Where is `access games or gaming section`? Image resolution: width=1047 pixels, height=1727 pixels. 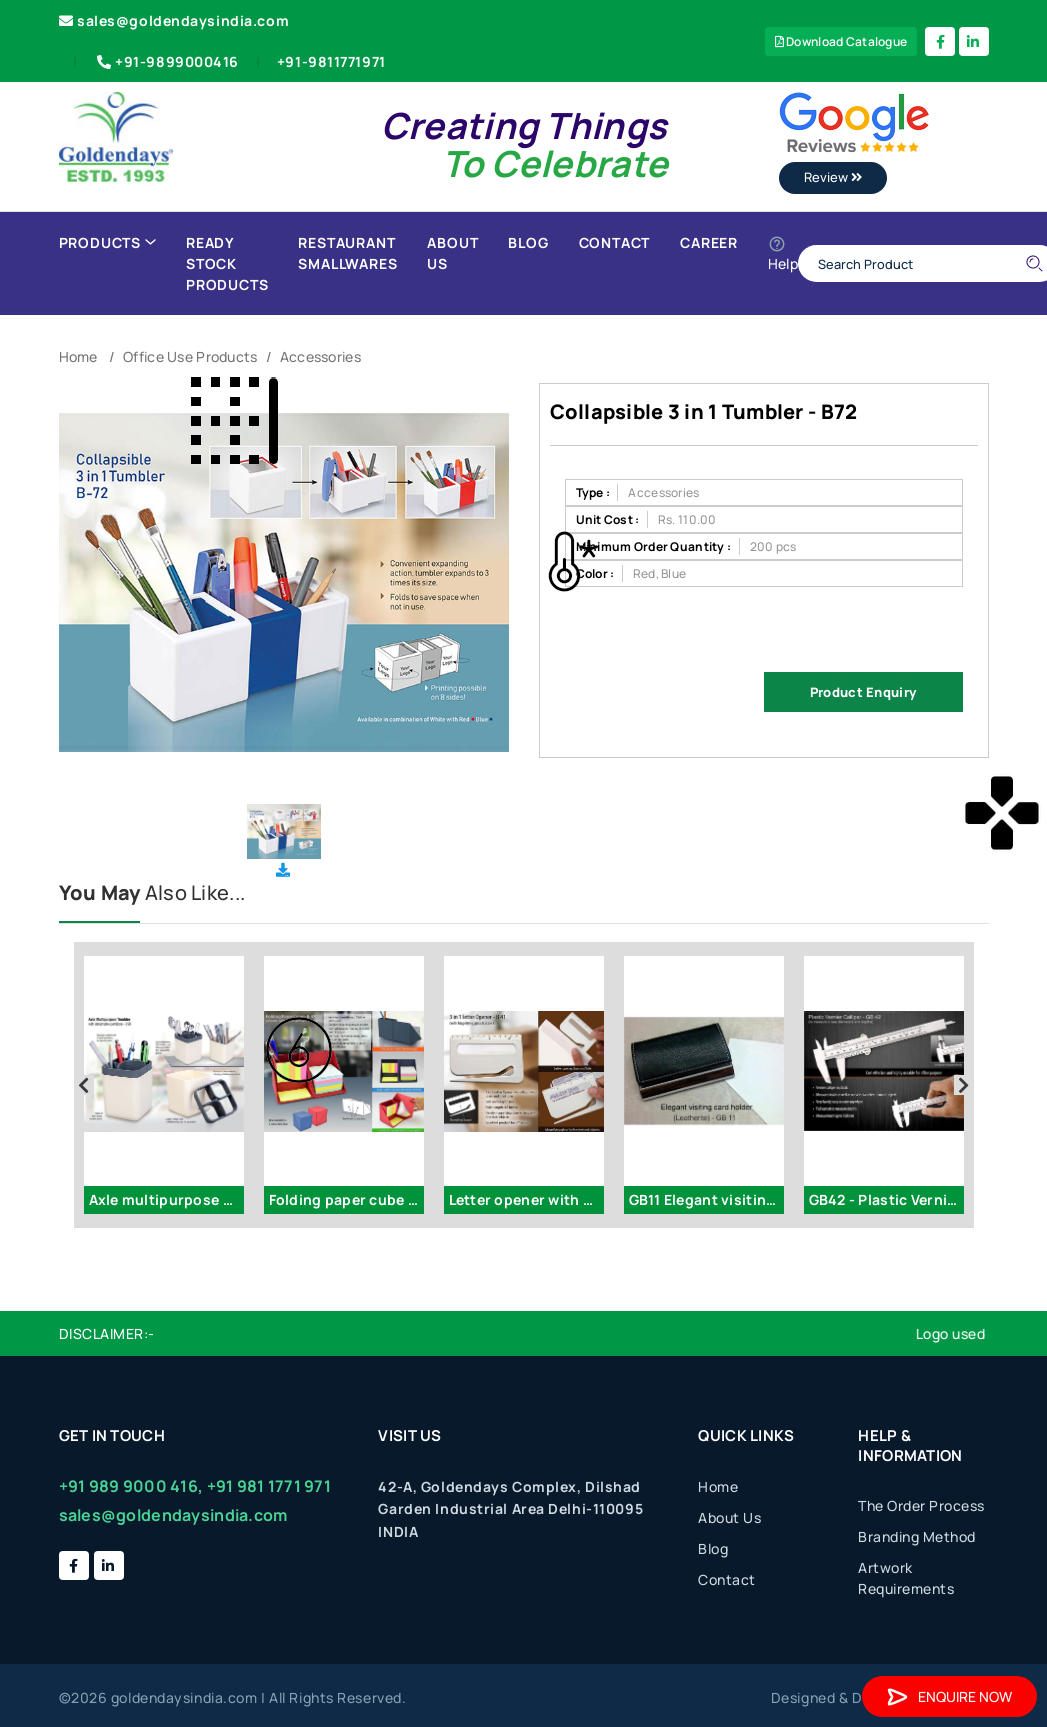 access games or gaming section is located at coordinates (1002, 813).